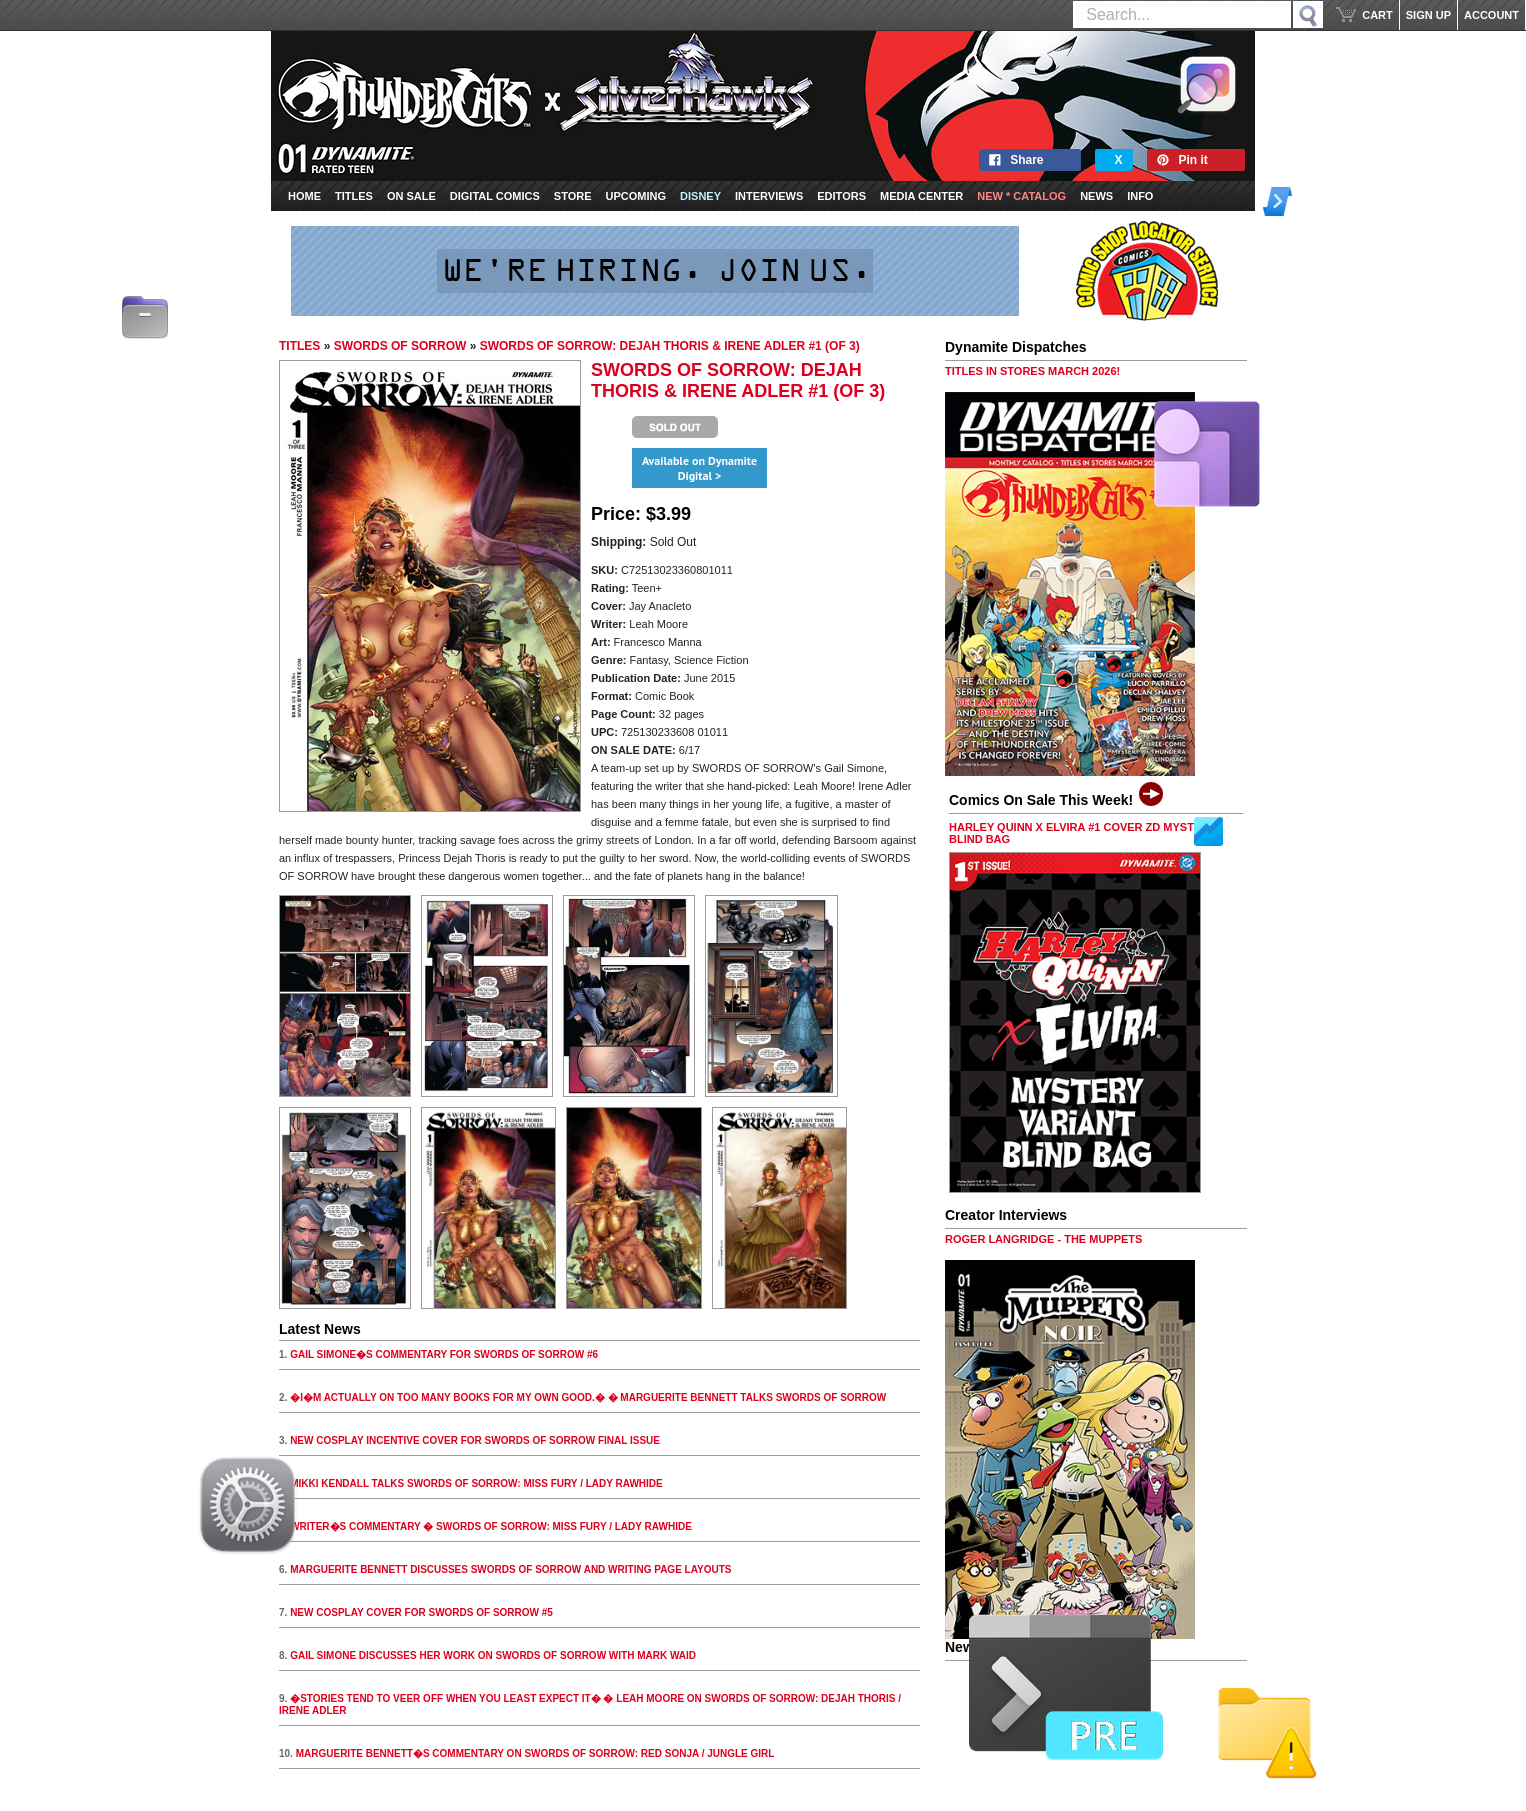 The height and width of the screenshot is (1811, 1526). Describe the element at coordinates (1264, 1726) in the screenshot. I see `folder contains items with warnings or errors` at that location.